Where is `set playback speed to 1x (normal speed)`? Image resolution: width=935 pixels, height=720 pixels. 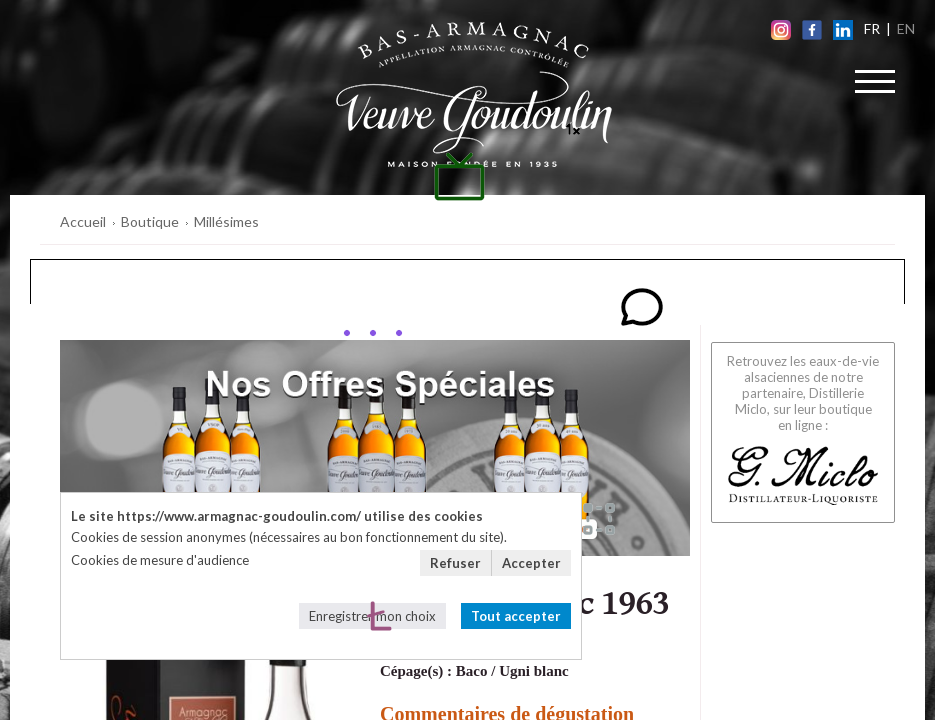 set playback speed to 1x (normal speed) is located at coordinates (573, 129).